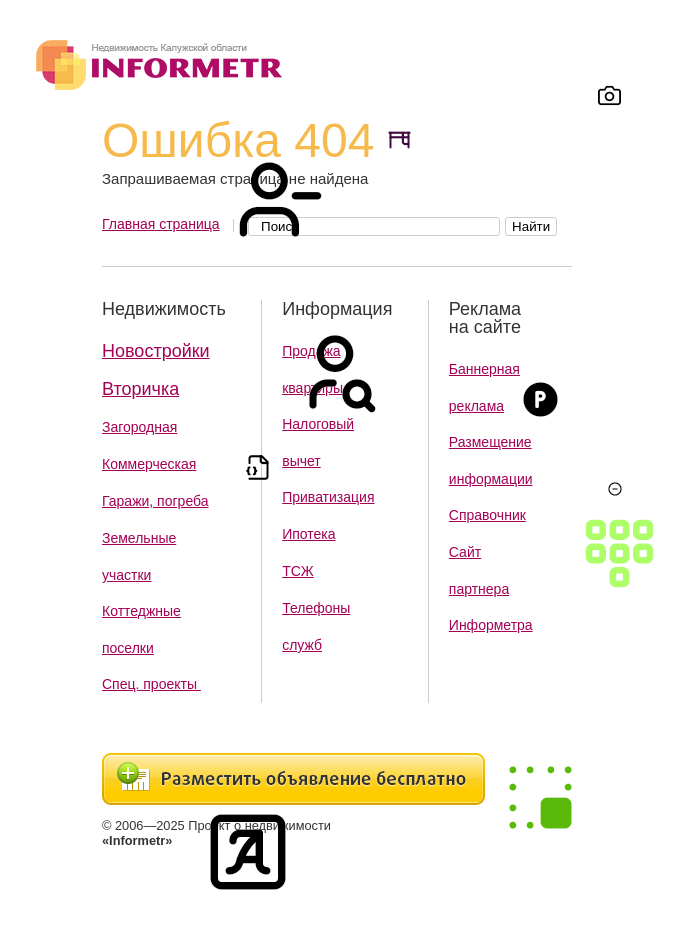  Describe the element at coordinates (335, 372) in the screenshot. I see `search for a user or contact` at that location.